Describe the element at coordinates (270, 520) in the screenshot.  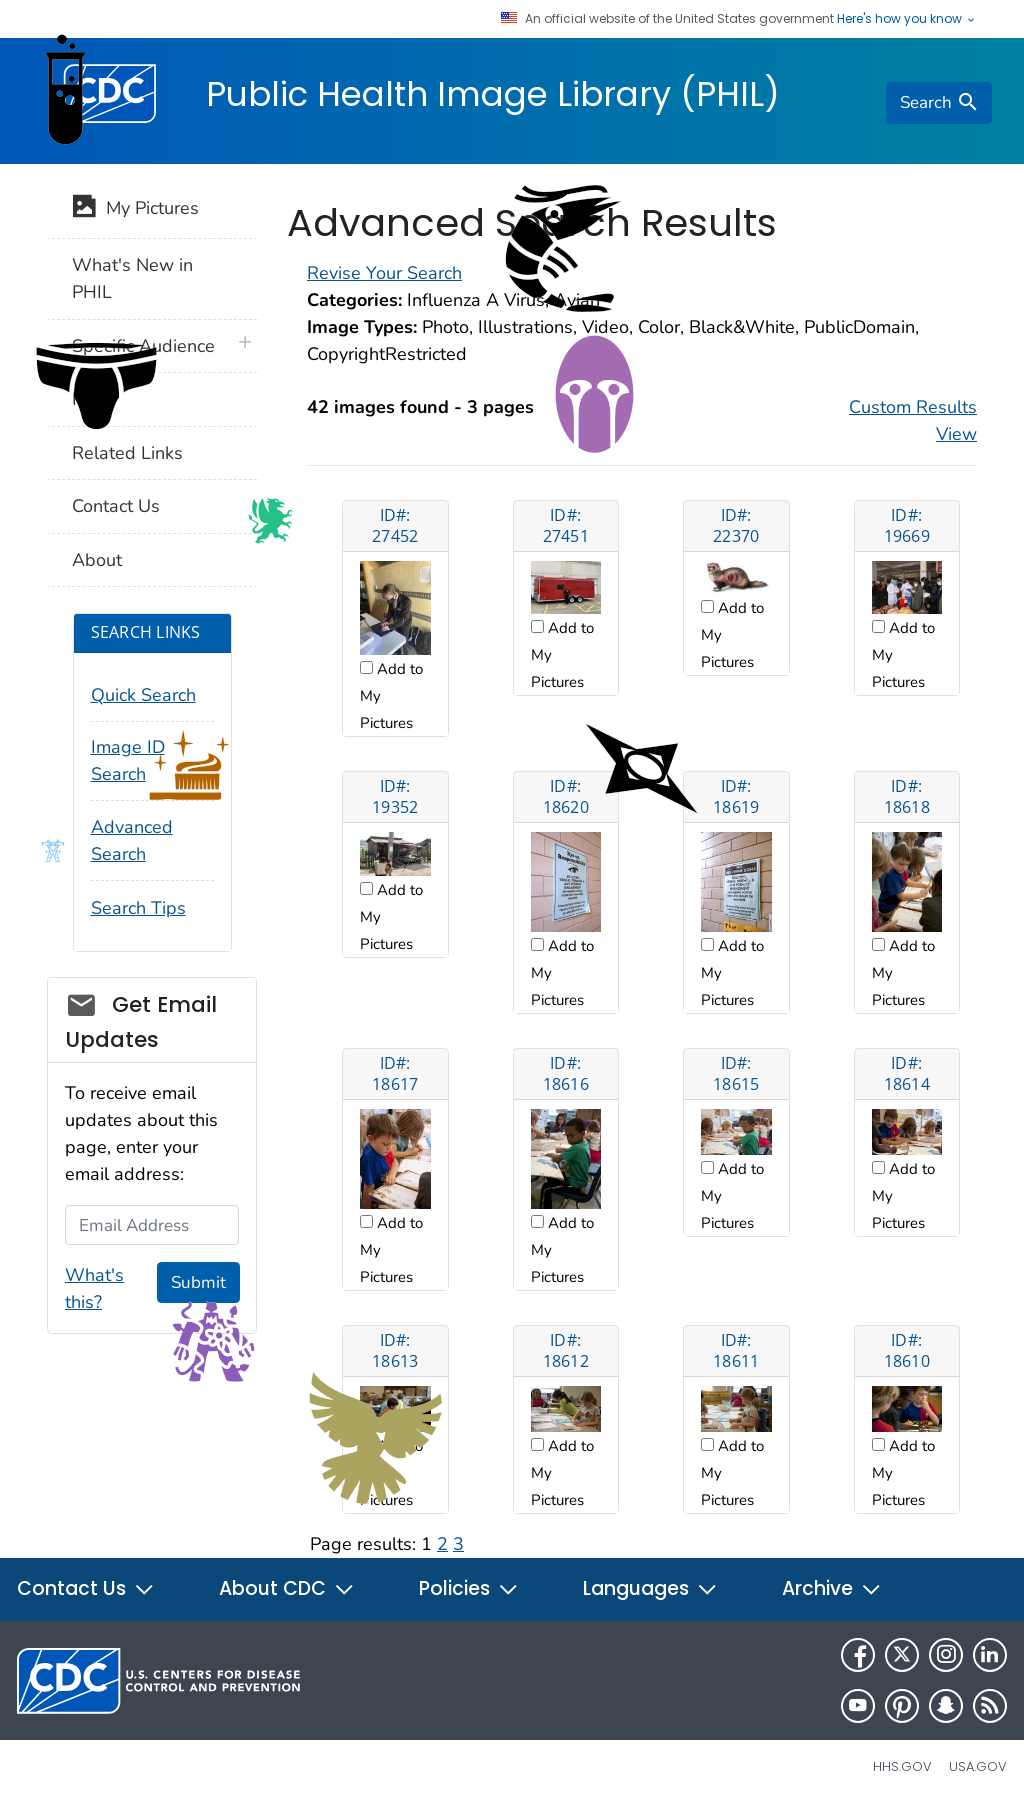
I see `fantasy game faction or guild emblem` at that location.